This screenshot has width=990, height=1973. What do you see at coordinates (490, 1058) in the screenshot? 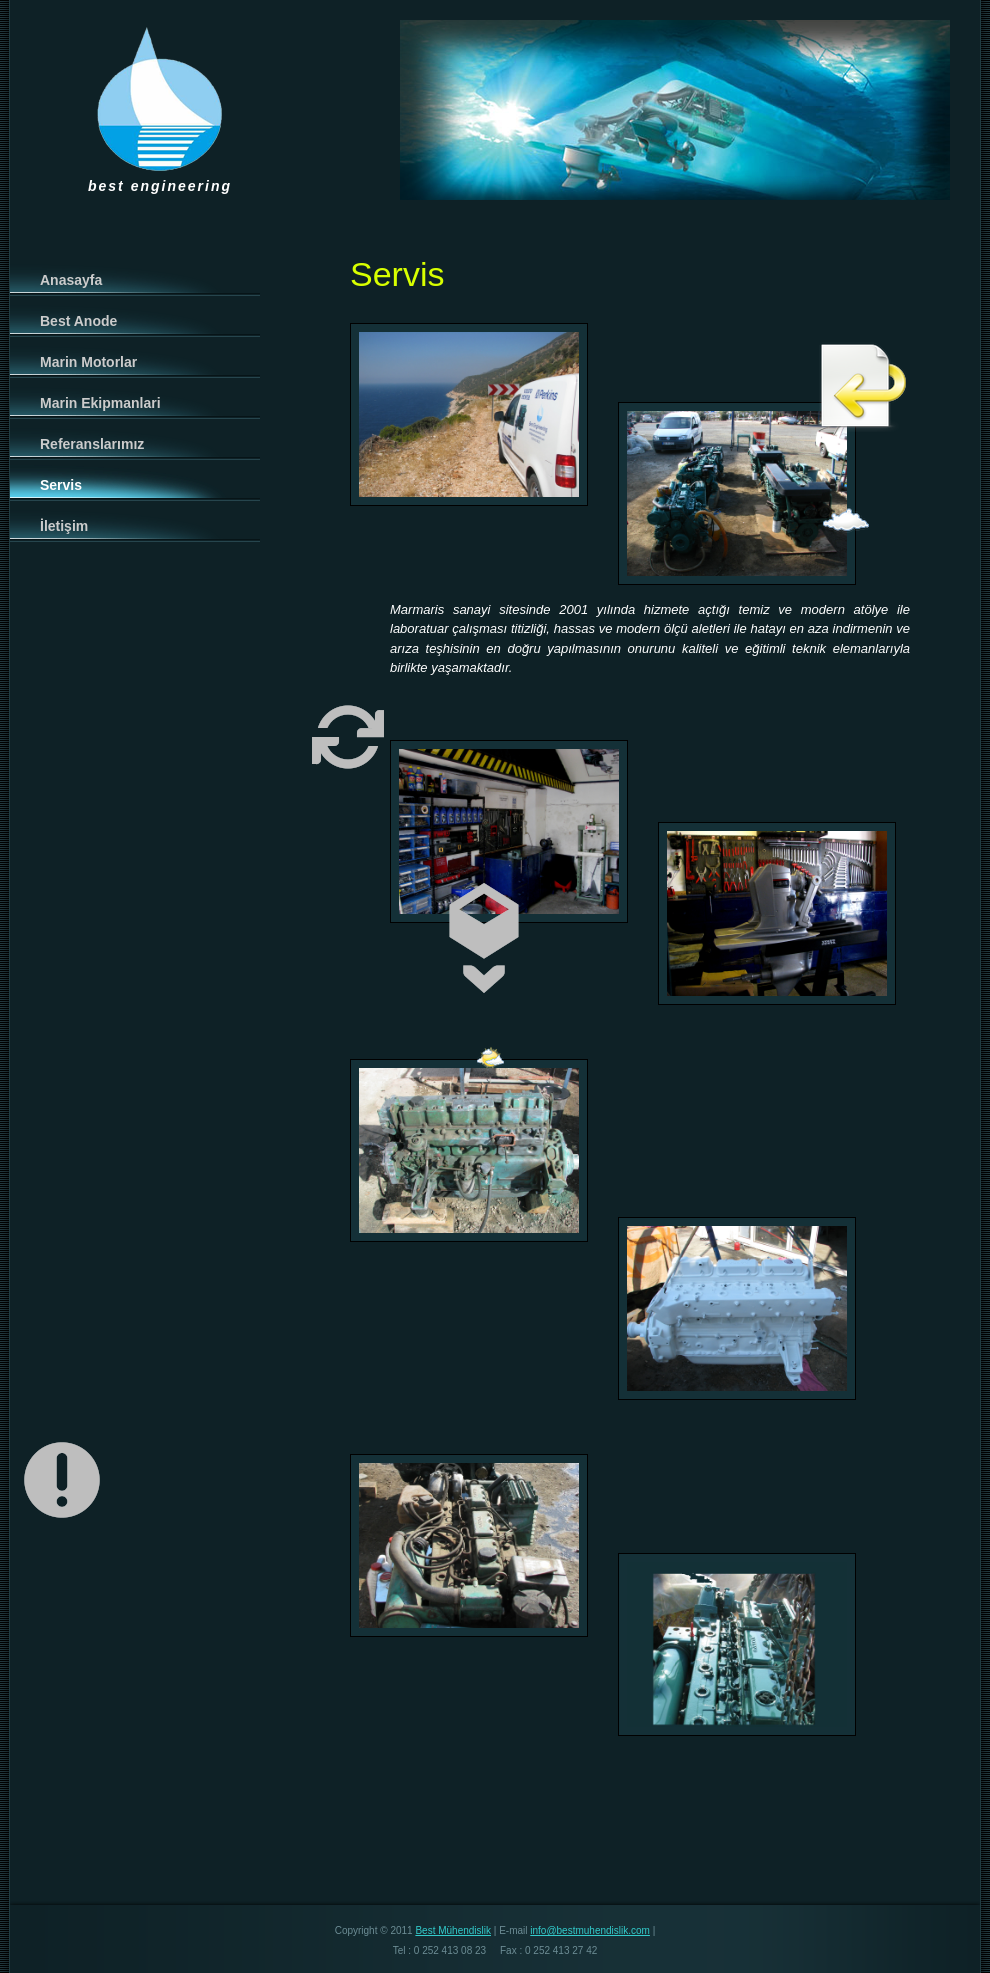
I see `indicates partly cloudy weather conditions` at bounding box center [490, 1058].